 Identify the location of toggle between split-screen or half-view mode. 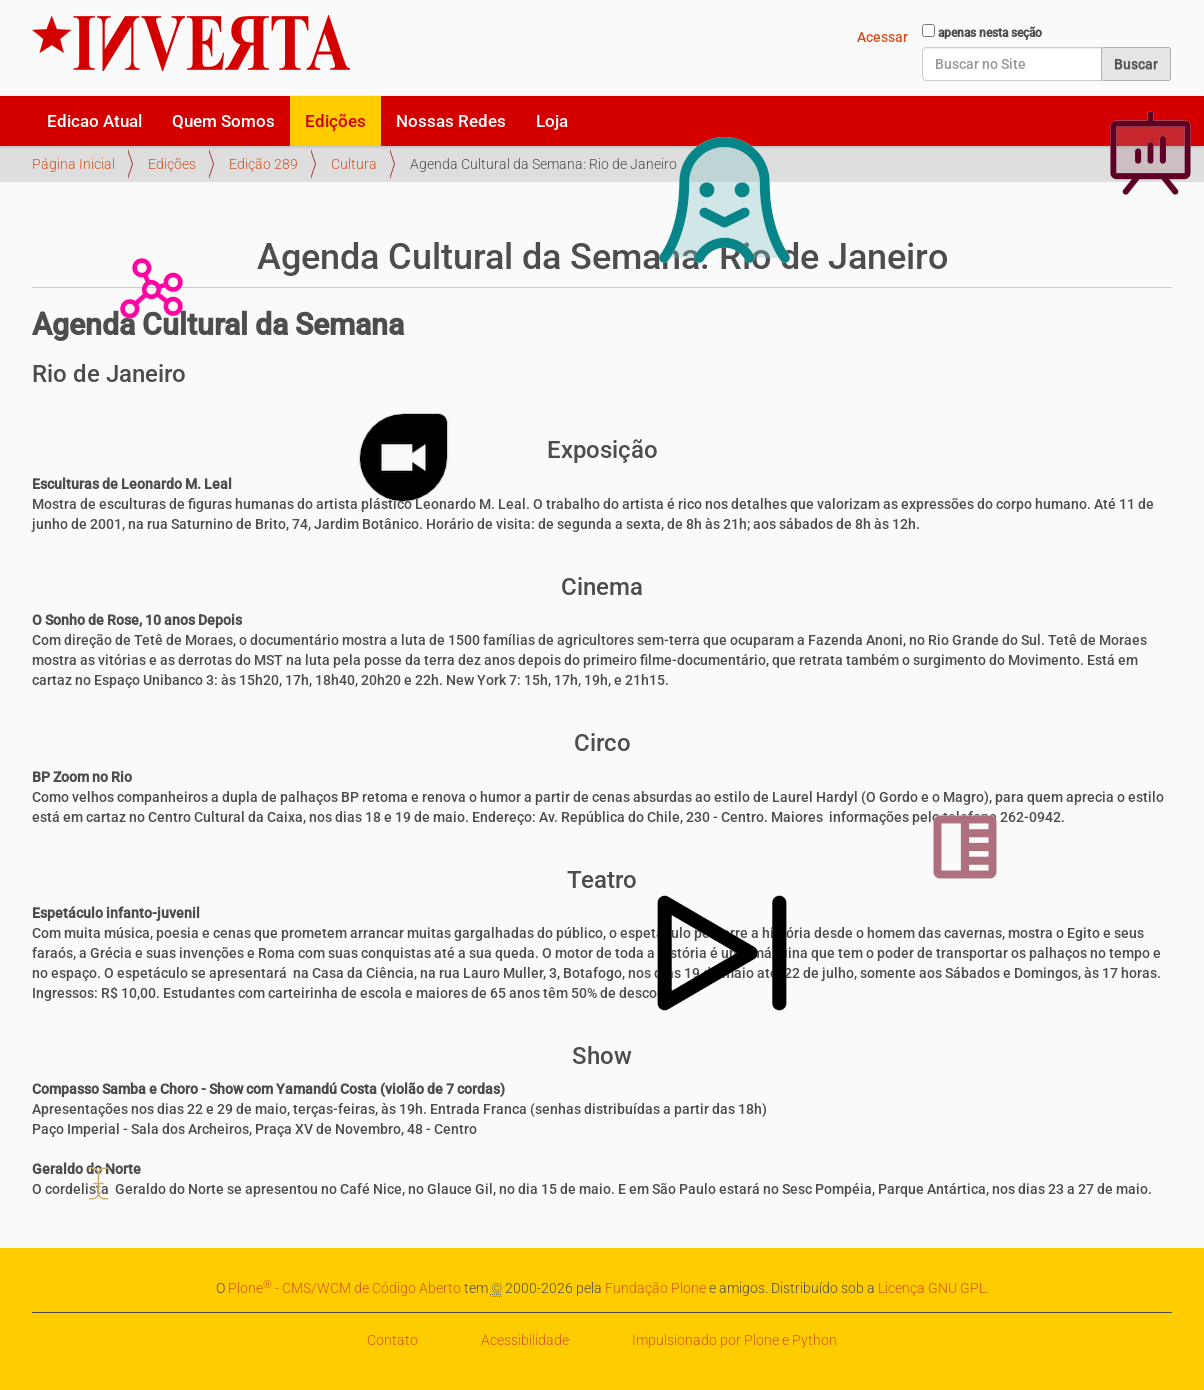
(965, 847).